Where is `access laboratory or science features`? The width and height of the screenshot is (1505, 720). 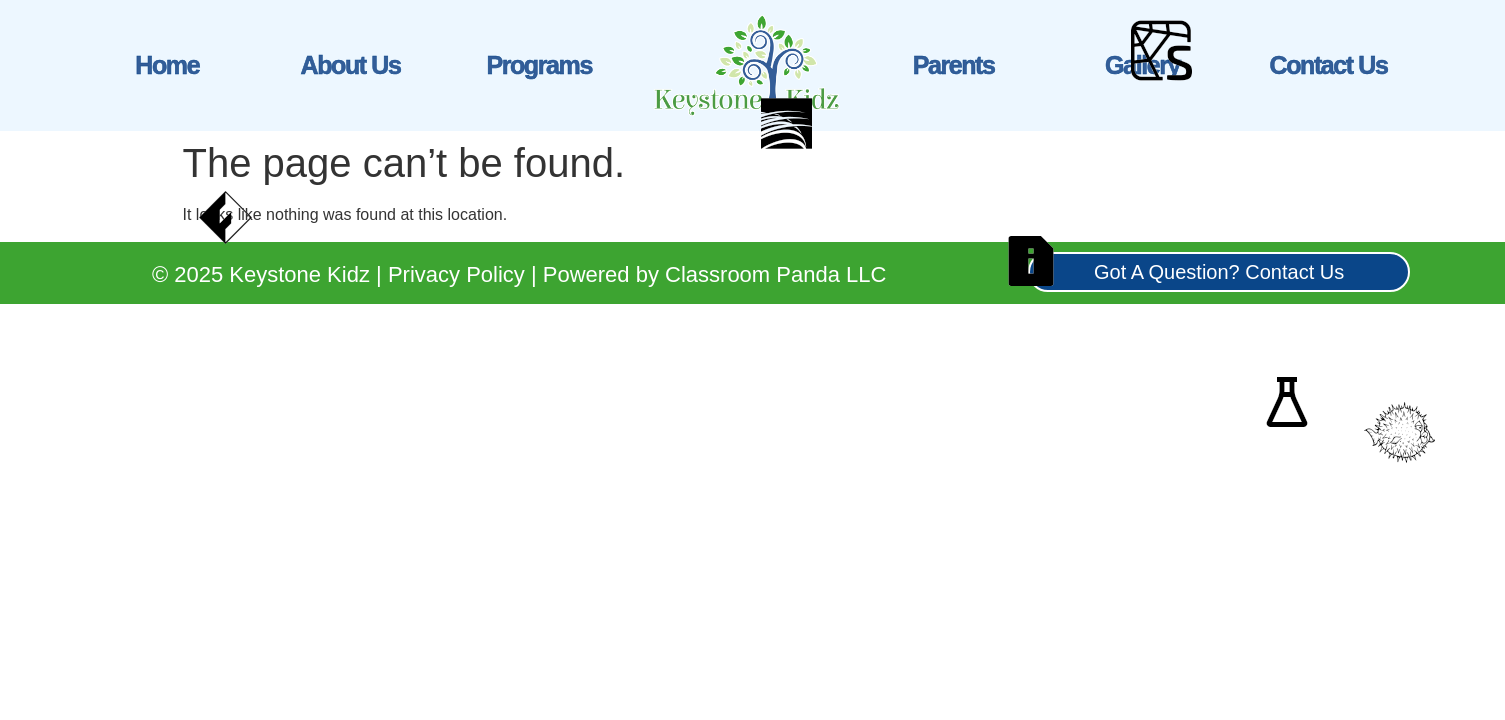
access laboratory or science features is located at coordinates (1287, 402).